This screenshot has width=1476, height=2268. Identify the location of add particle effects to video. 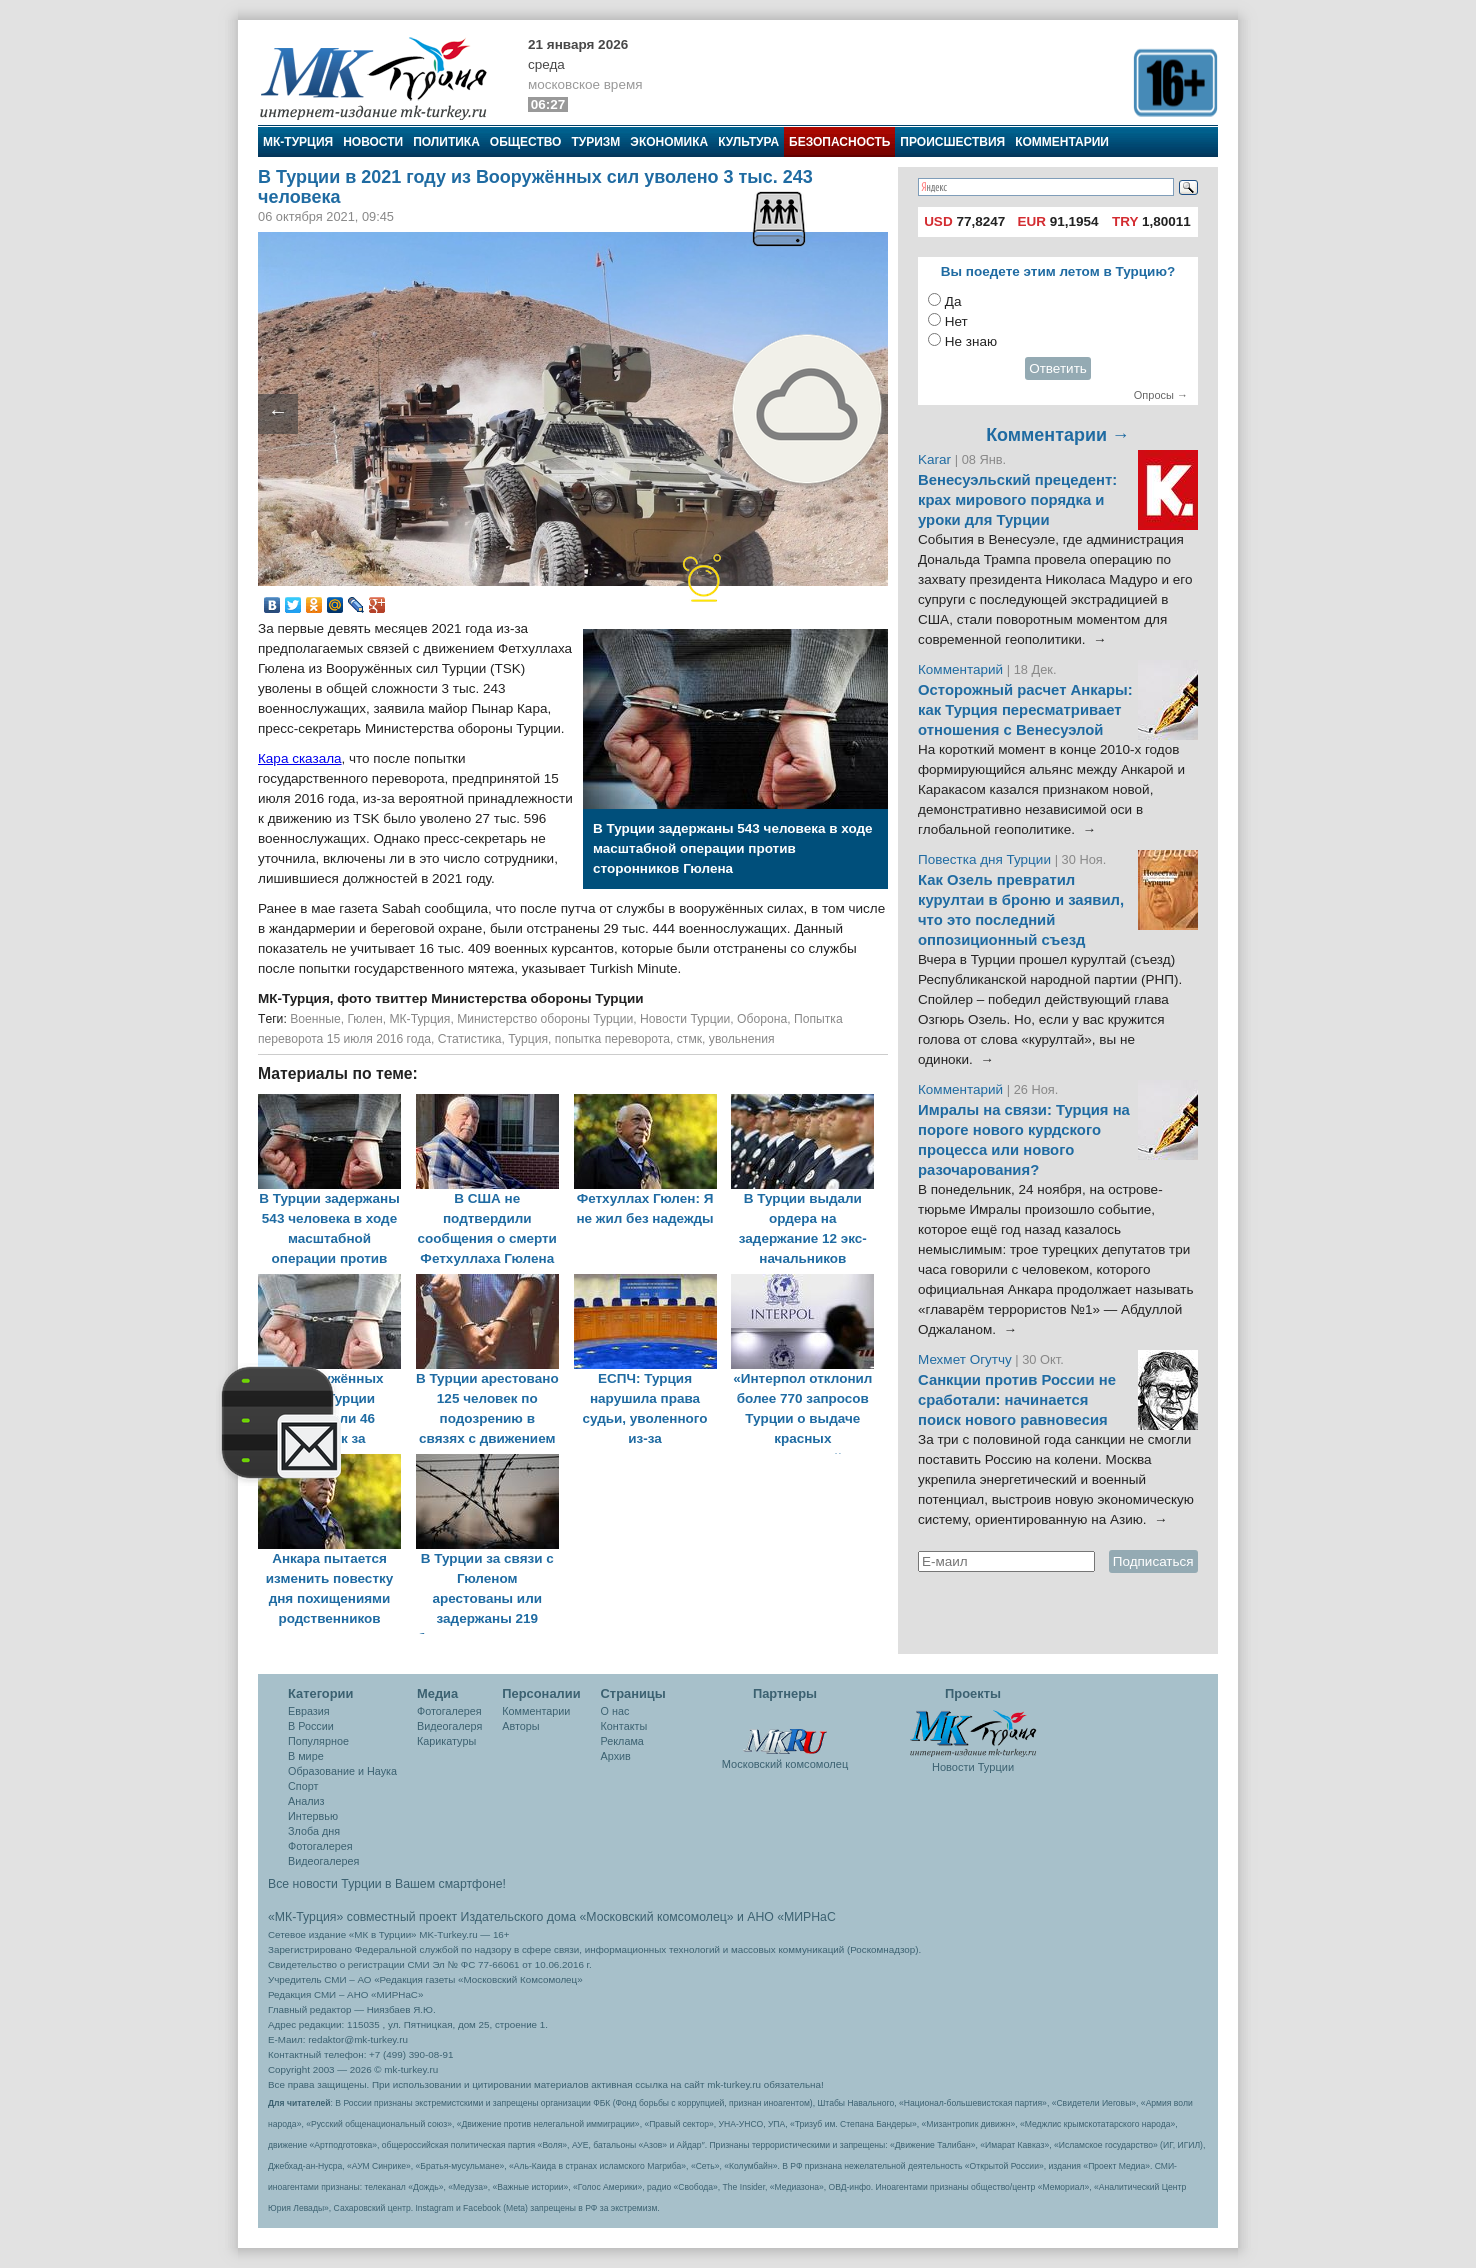
(704, 578).